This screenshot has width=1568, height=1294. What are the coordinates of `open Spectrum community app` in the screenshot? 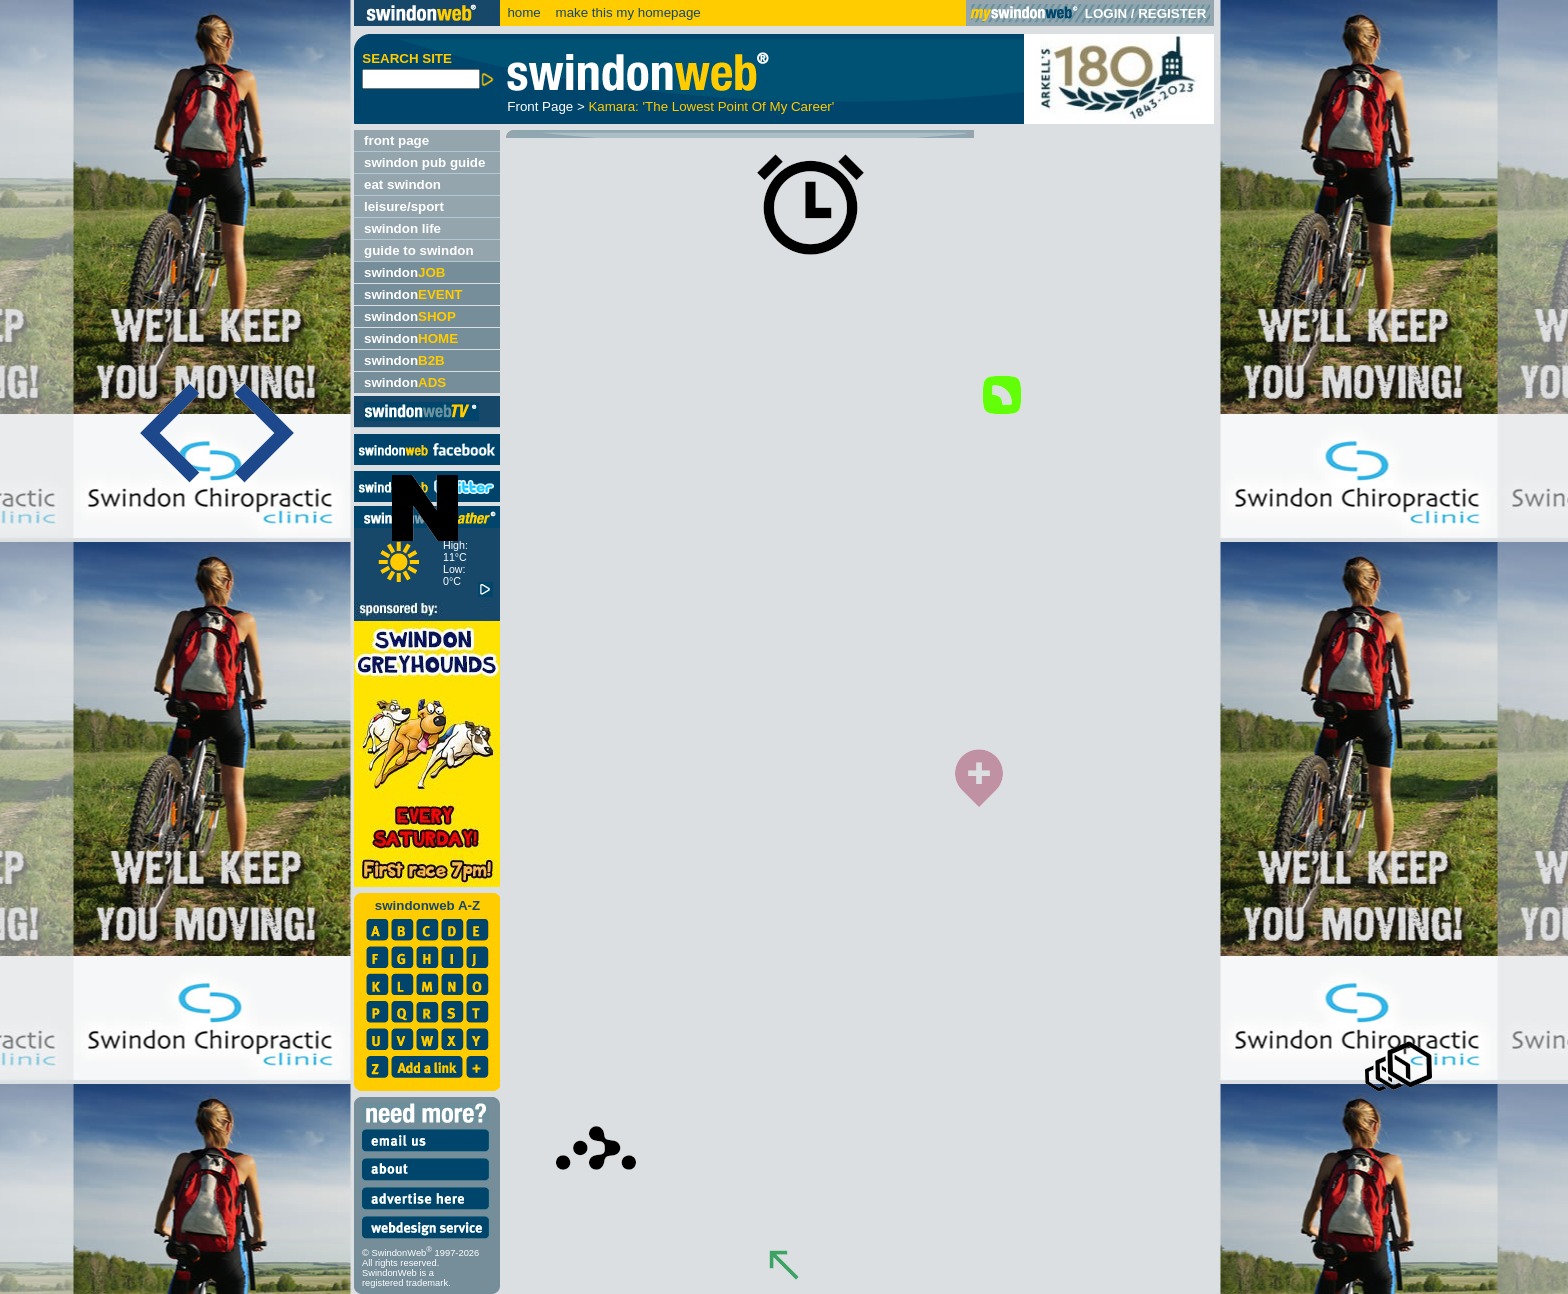 It's located at (1002, 395).